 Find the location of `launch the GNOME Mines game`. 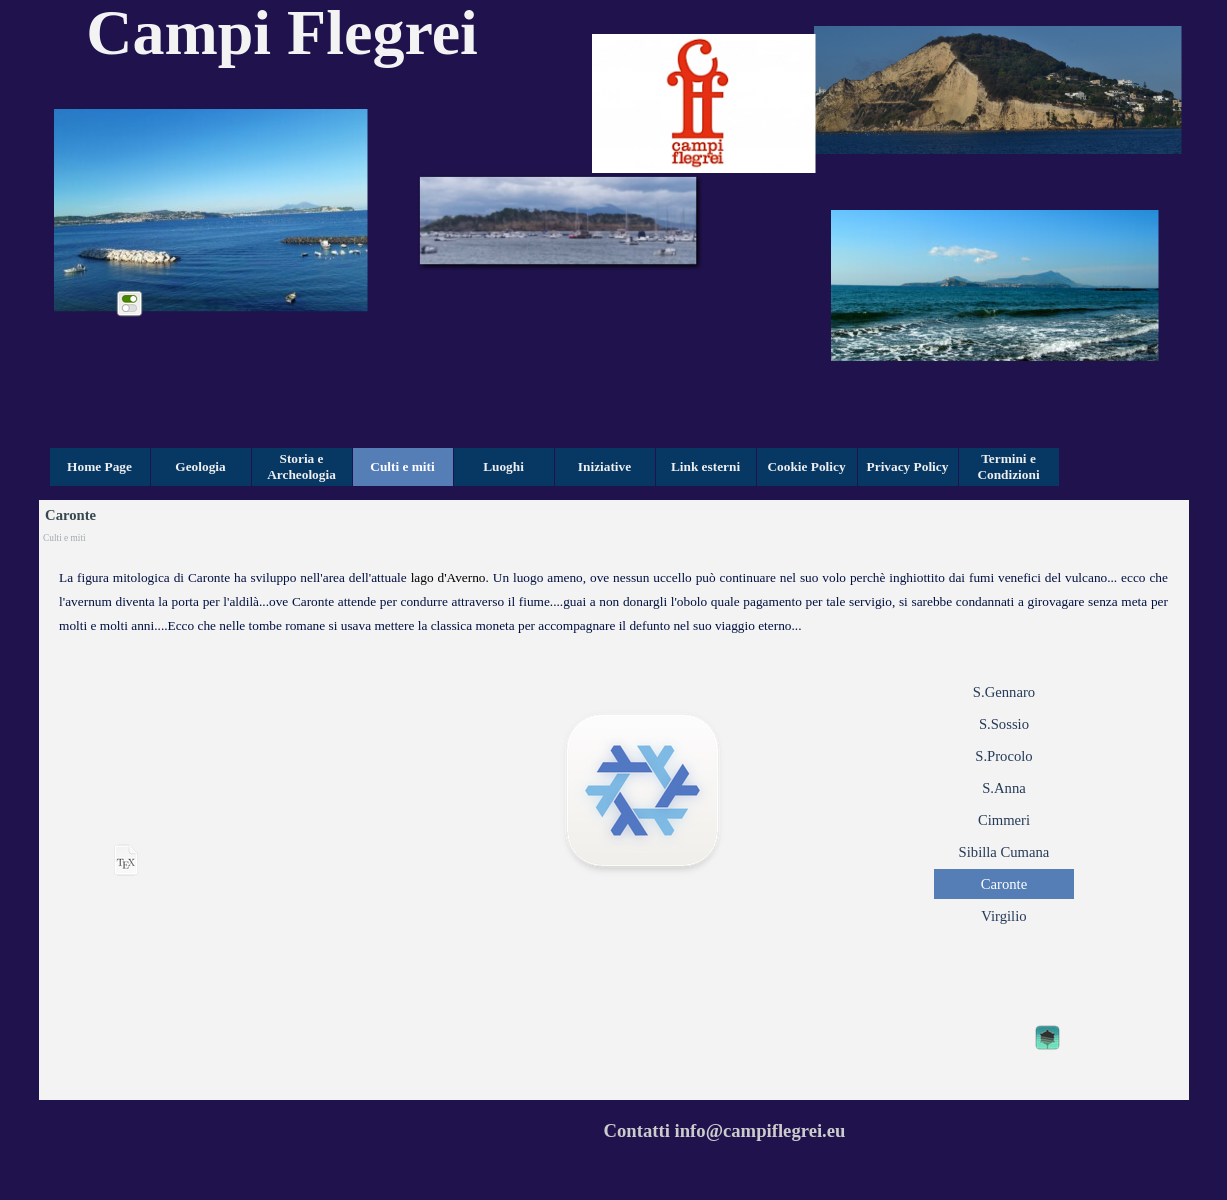

launch the GNOME Mines game is located at coordinates (1047, 1037).